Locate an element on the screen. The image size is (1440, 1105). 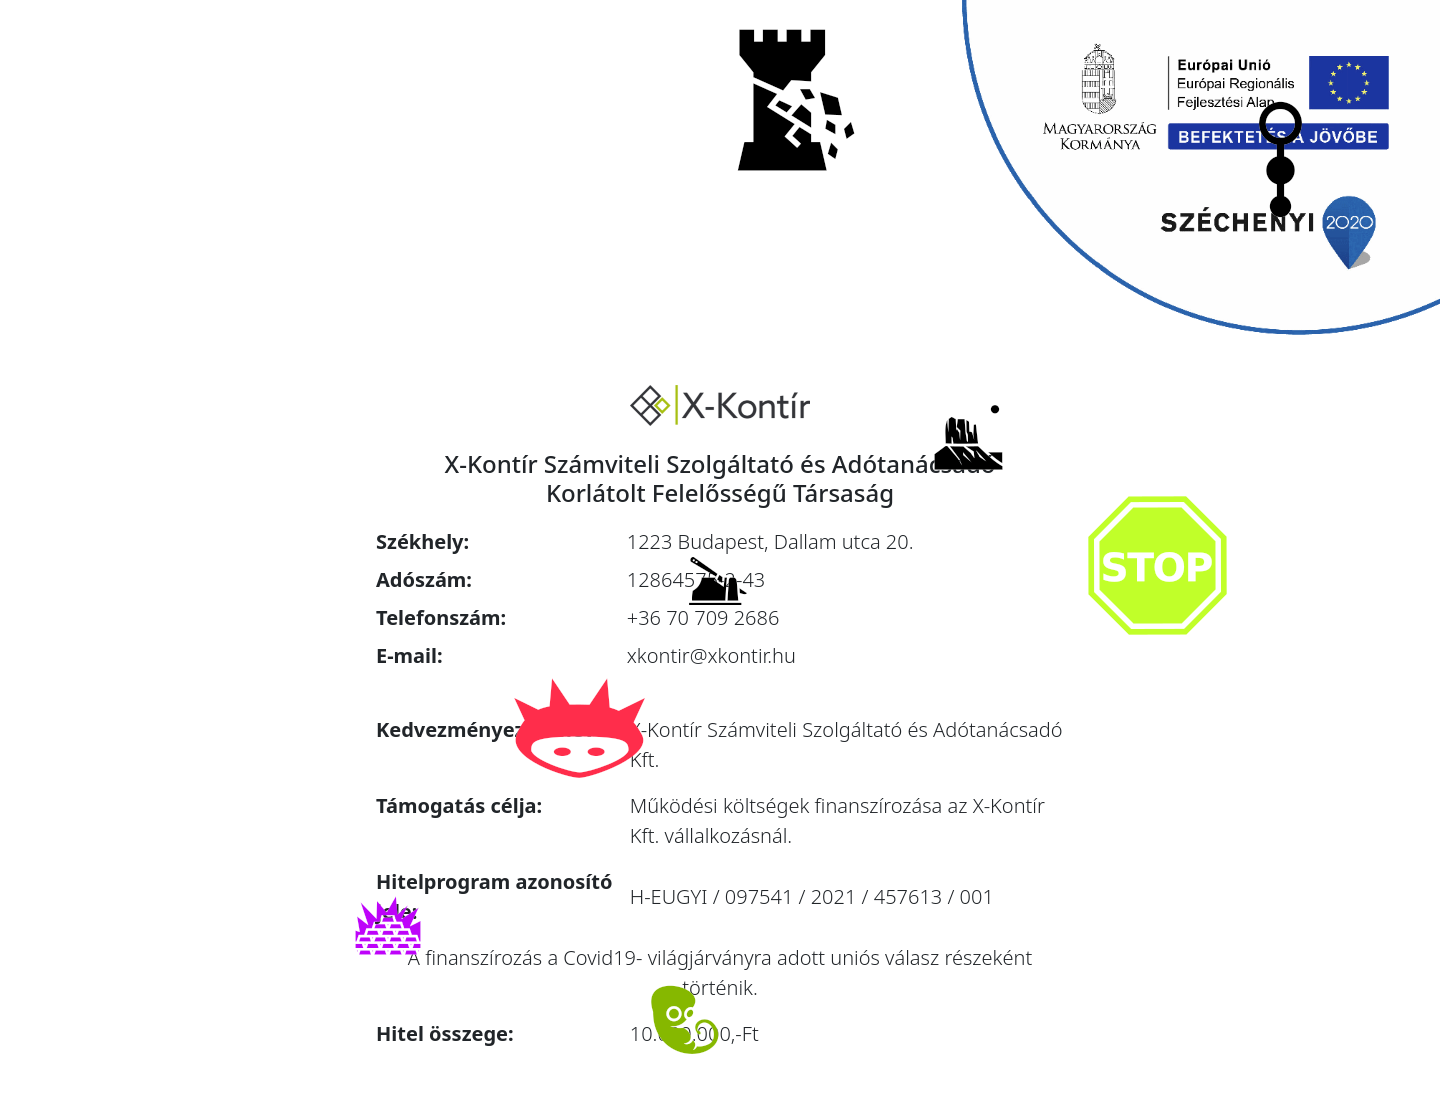
stop or halt current action is located at coordinates (1157, 565).